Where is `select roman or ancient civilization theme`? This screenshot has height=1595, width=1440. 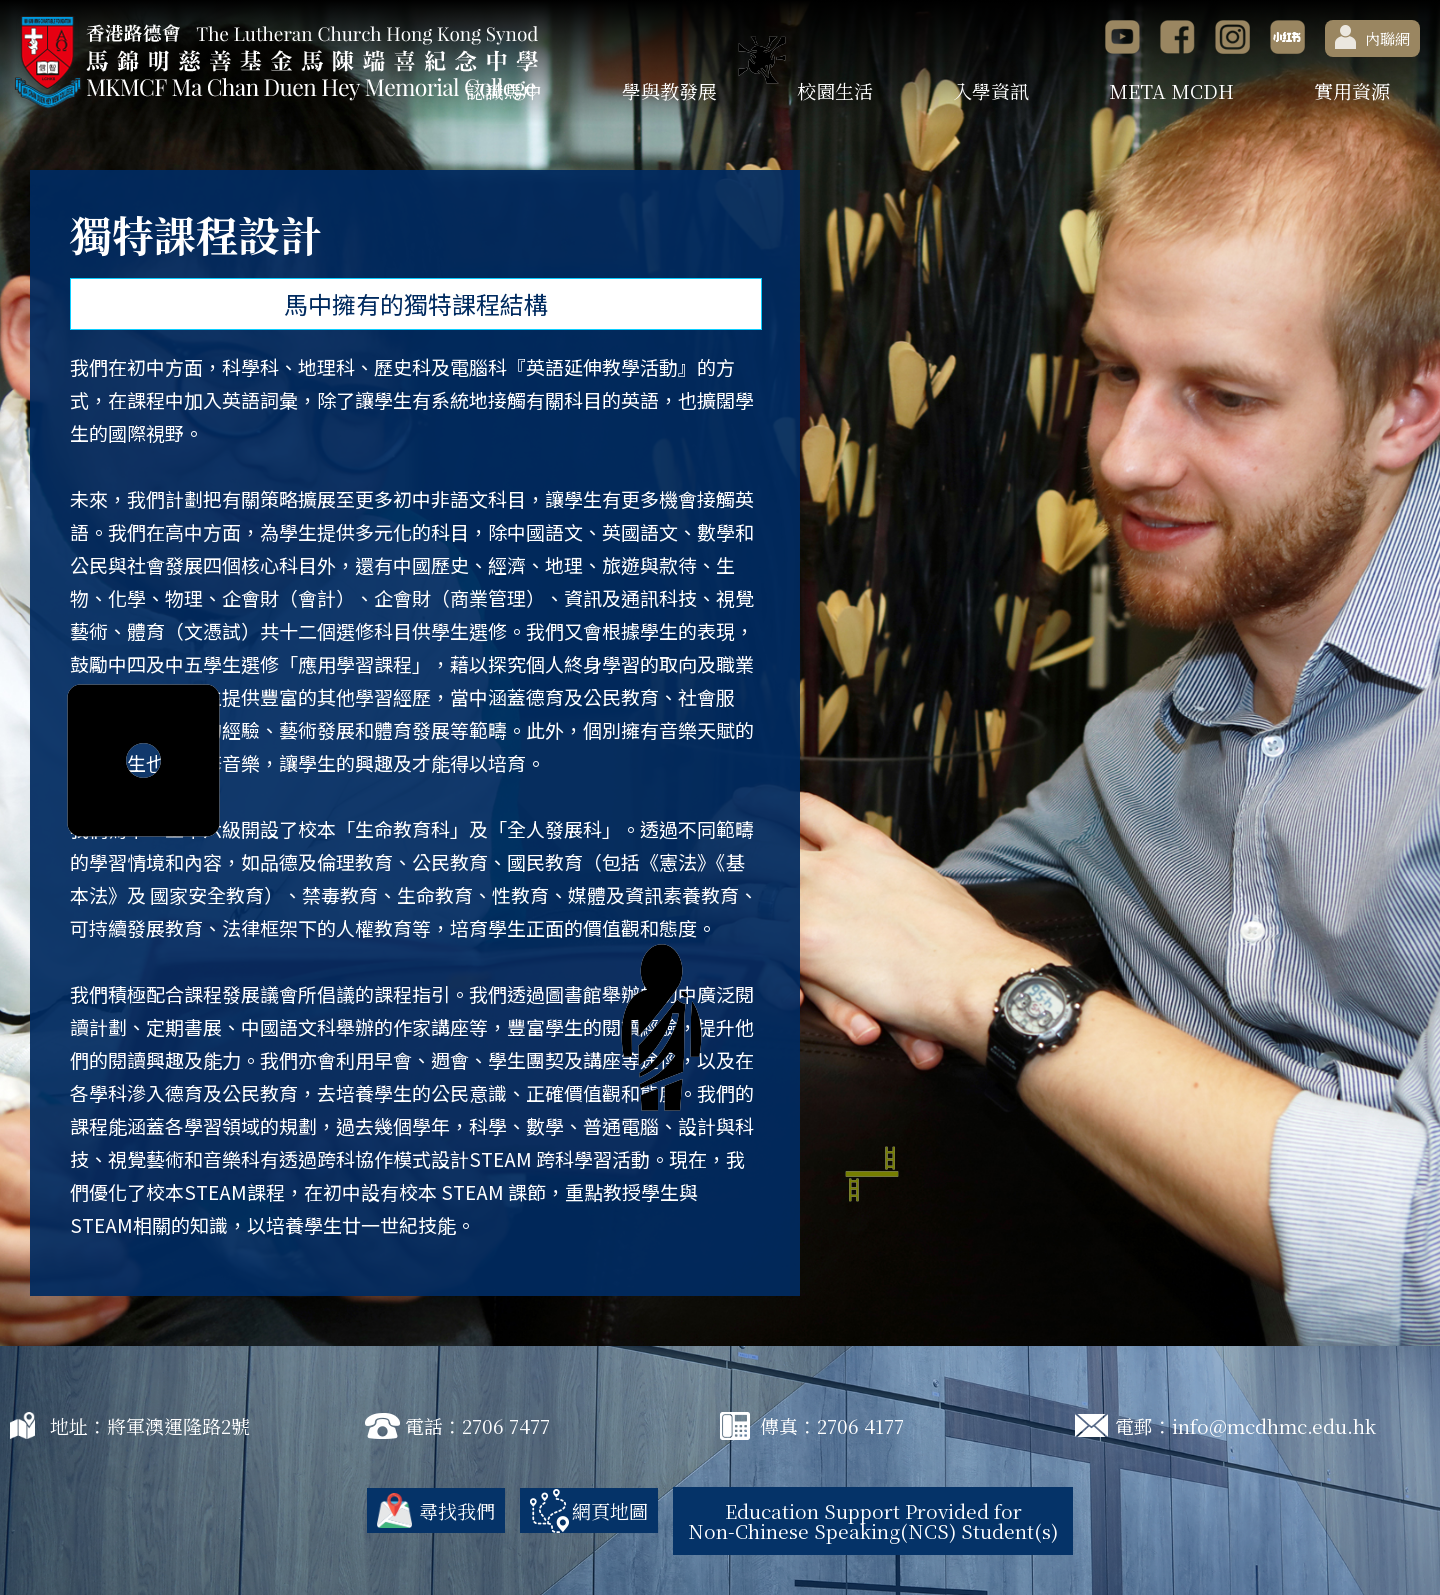 select roman or ancient civilization theme is located at coordinates (661, 1027).